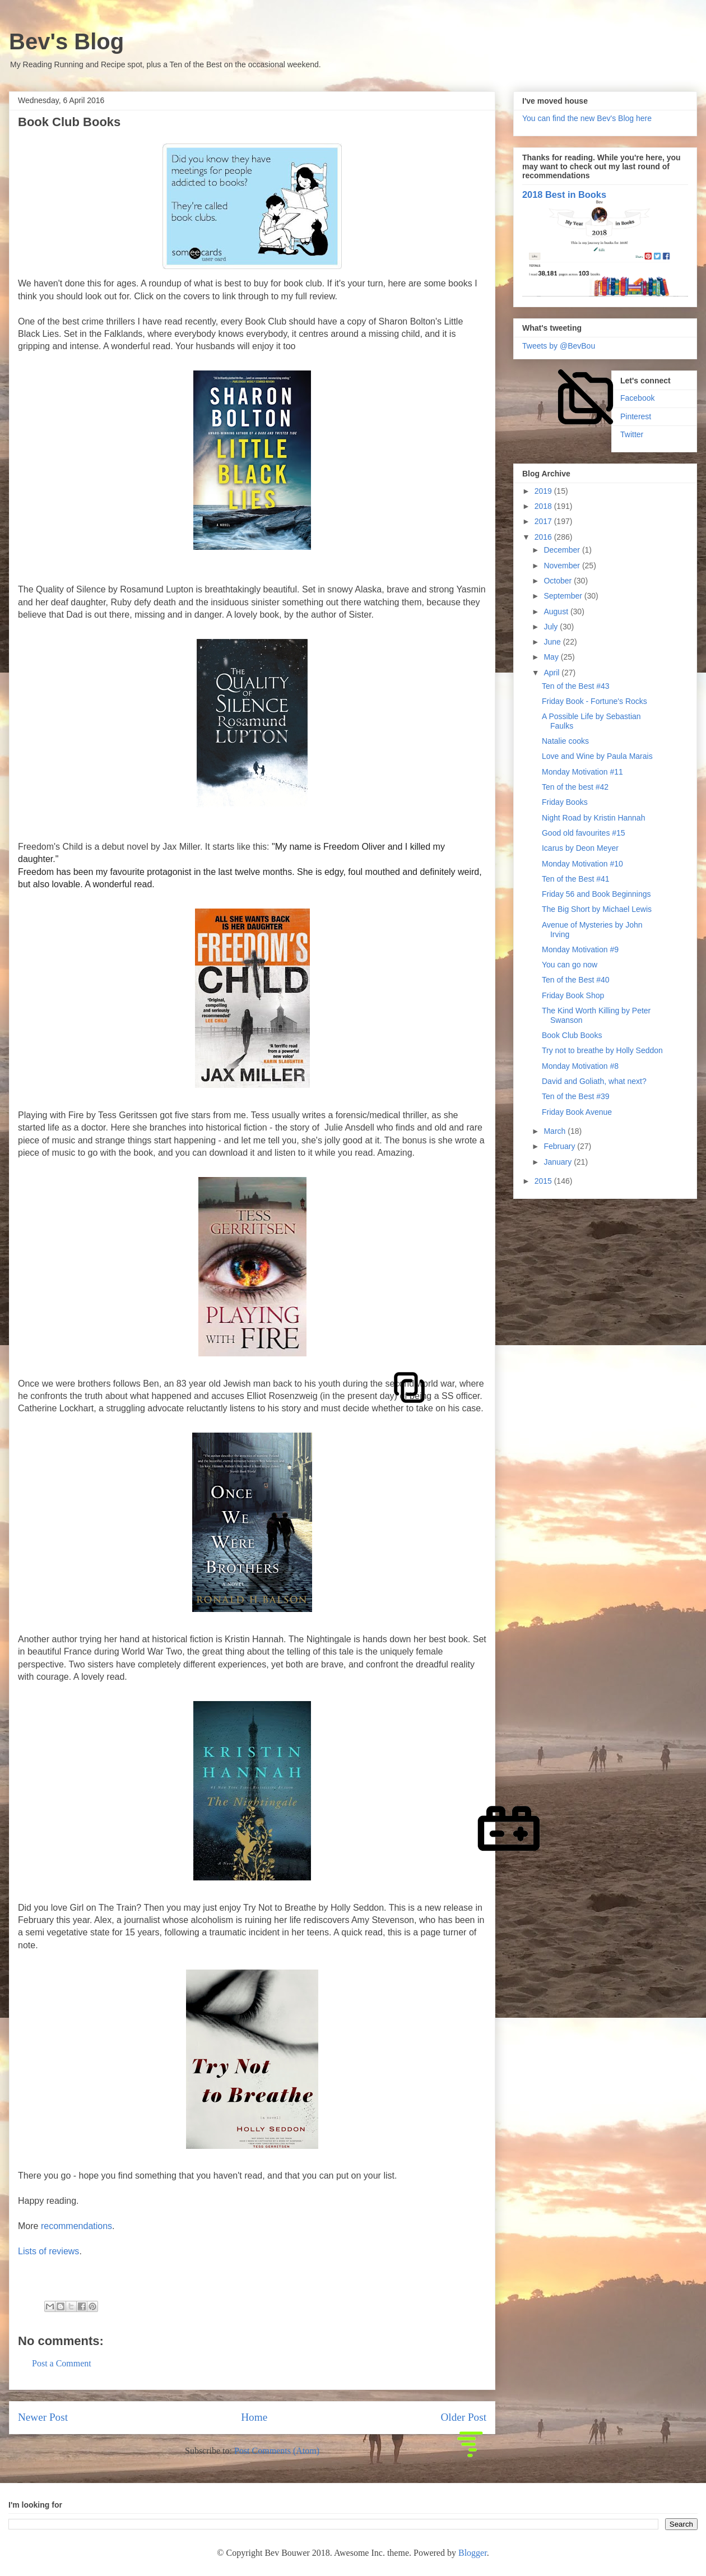 The image size is (706, 2576). I want to click on view linked or connected layers, so click(409, 1387).